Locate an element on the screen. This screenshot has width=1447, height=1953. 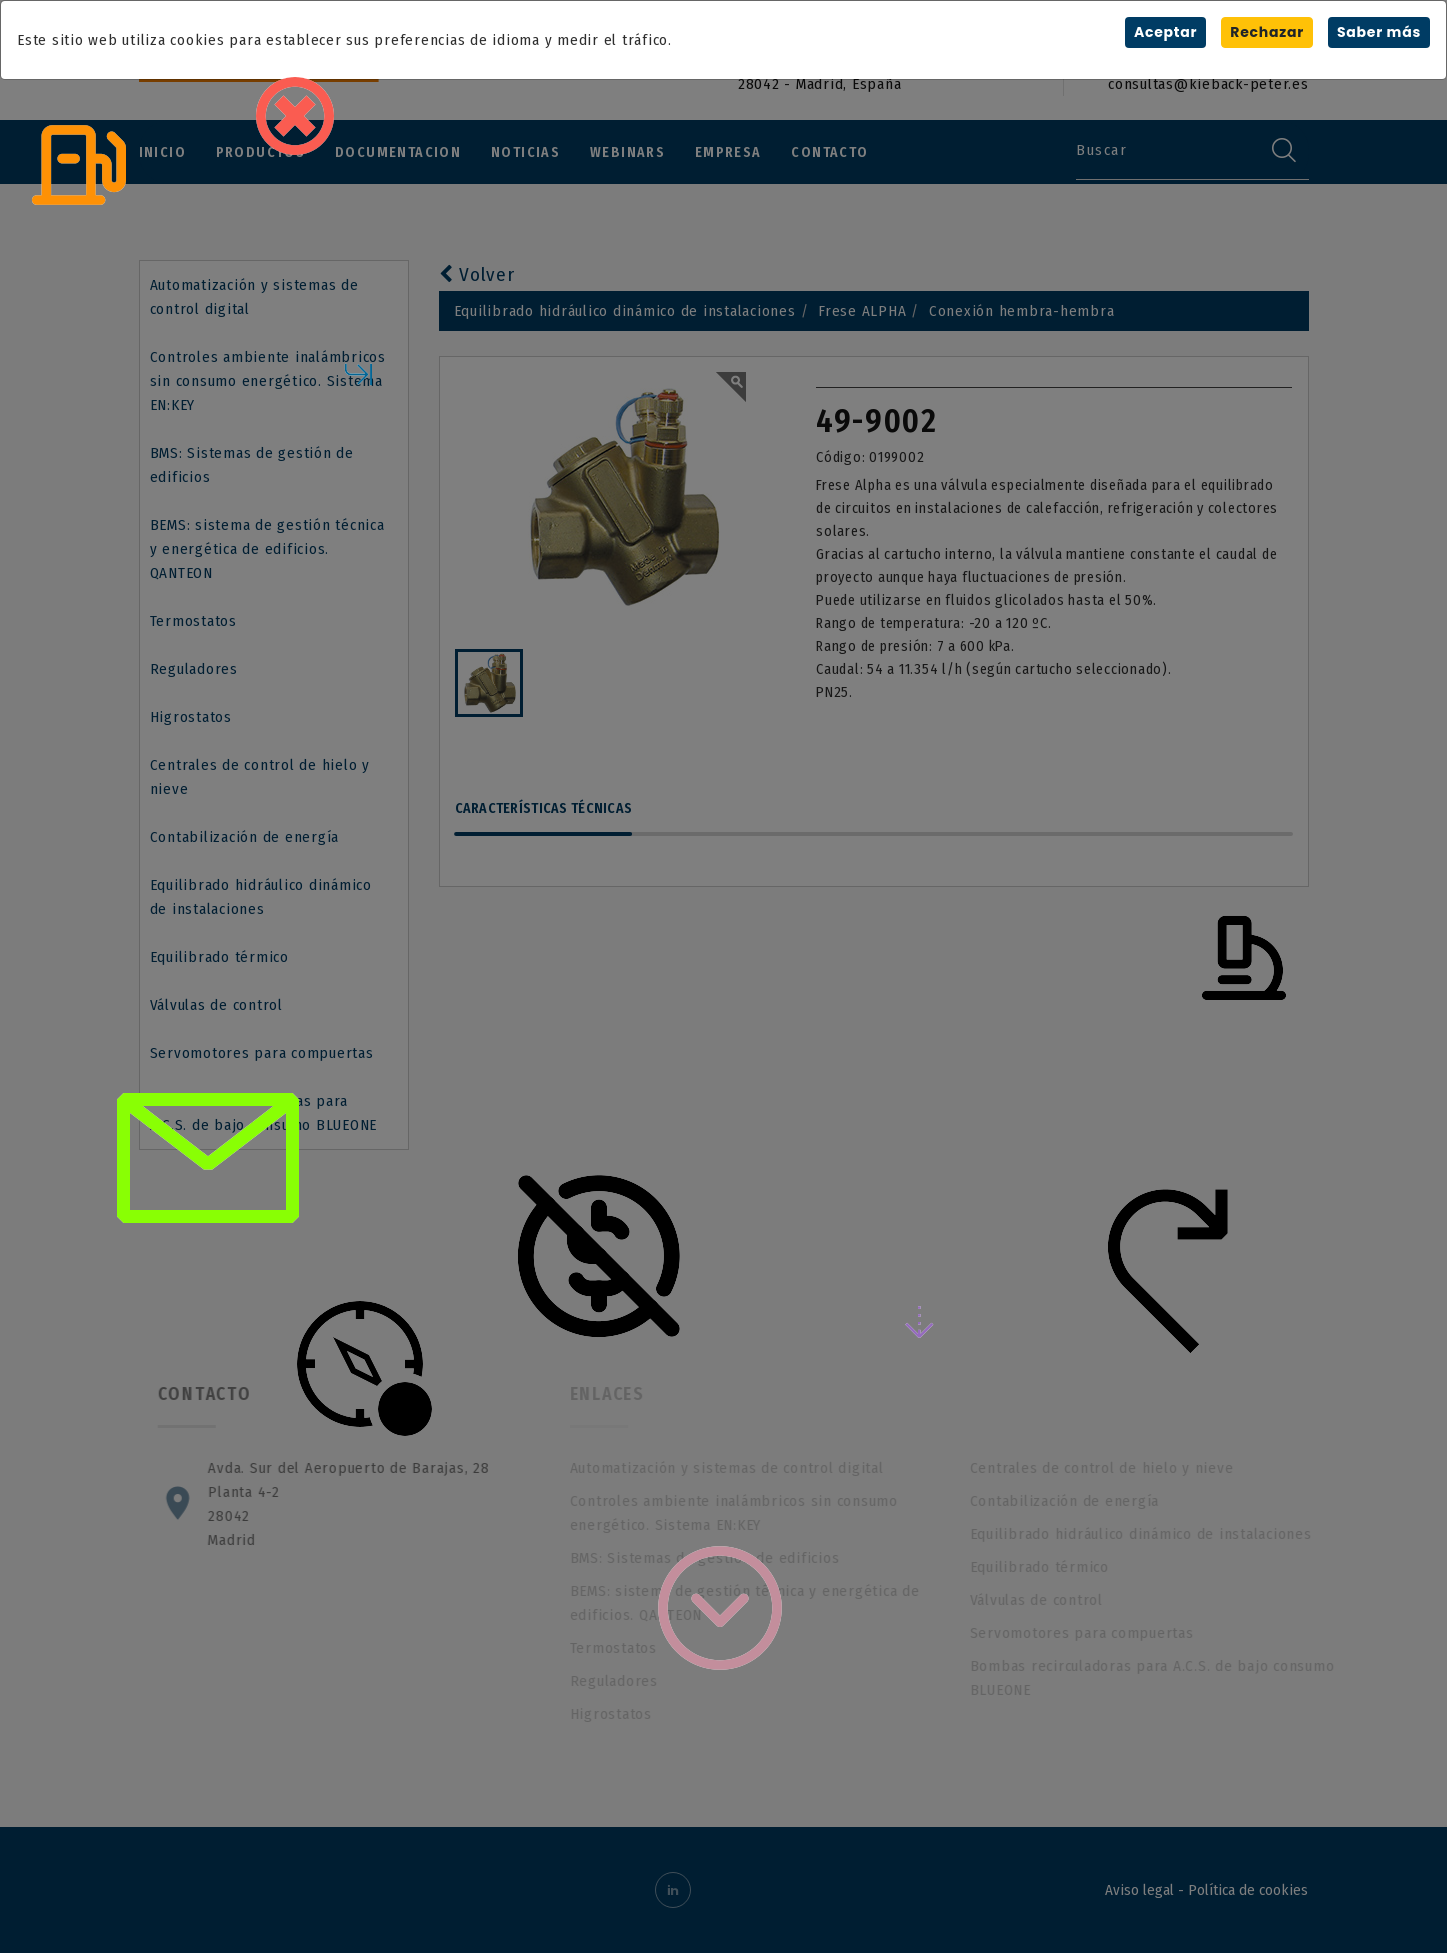
fetch changes from a remote git repository is located at coordinates (918, 1322).